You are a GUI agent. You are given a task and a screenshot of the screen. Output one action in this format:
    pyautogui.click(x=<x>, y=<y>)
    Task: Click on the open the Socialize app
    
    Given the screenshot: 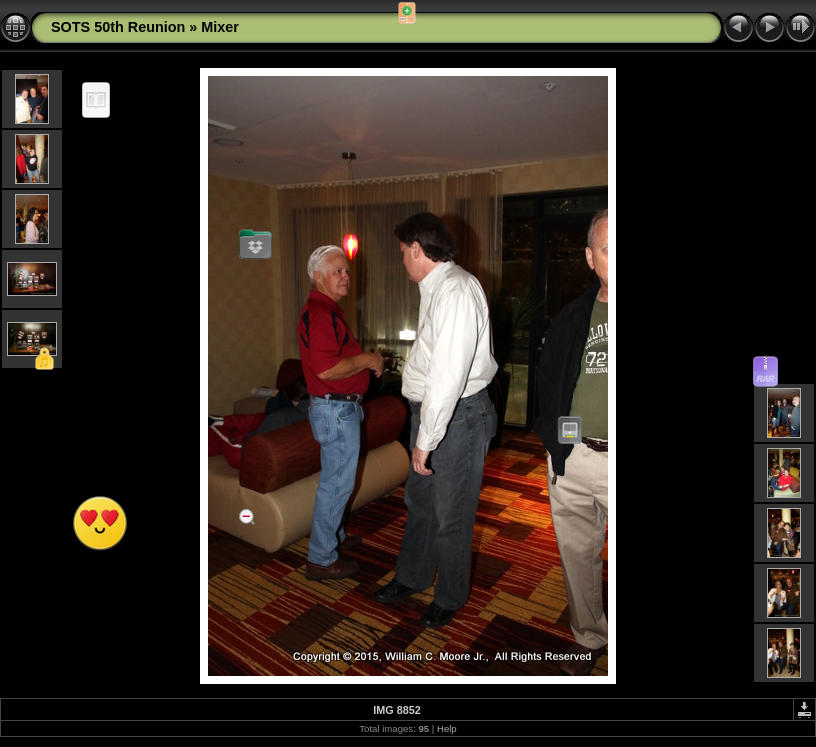 What is the action you would take?
    pyautogui.click(x=100, y=523)
    